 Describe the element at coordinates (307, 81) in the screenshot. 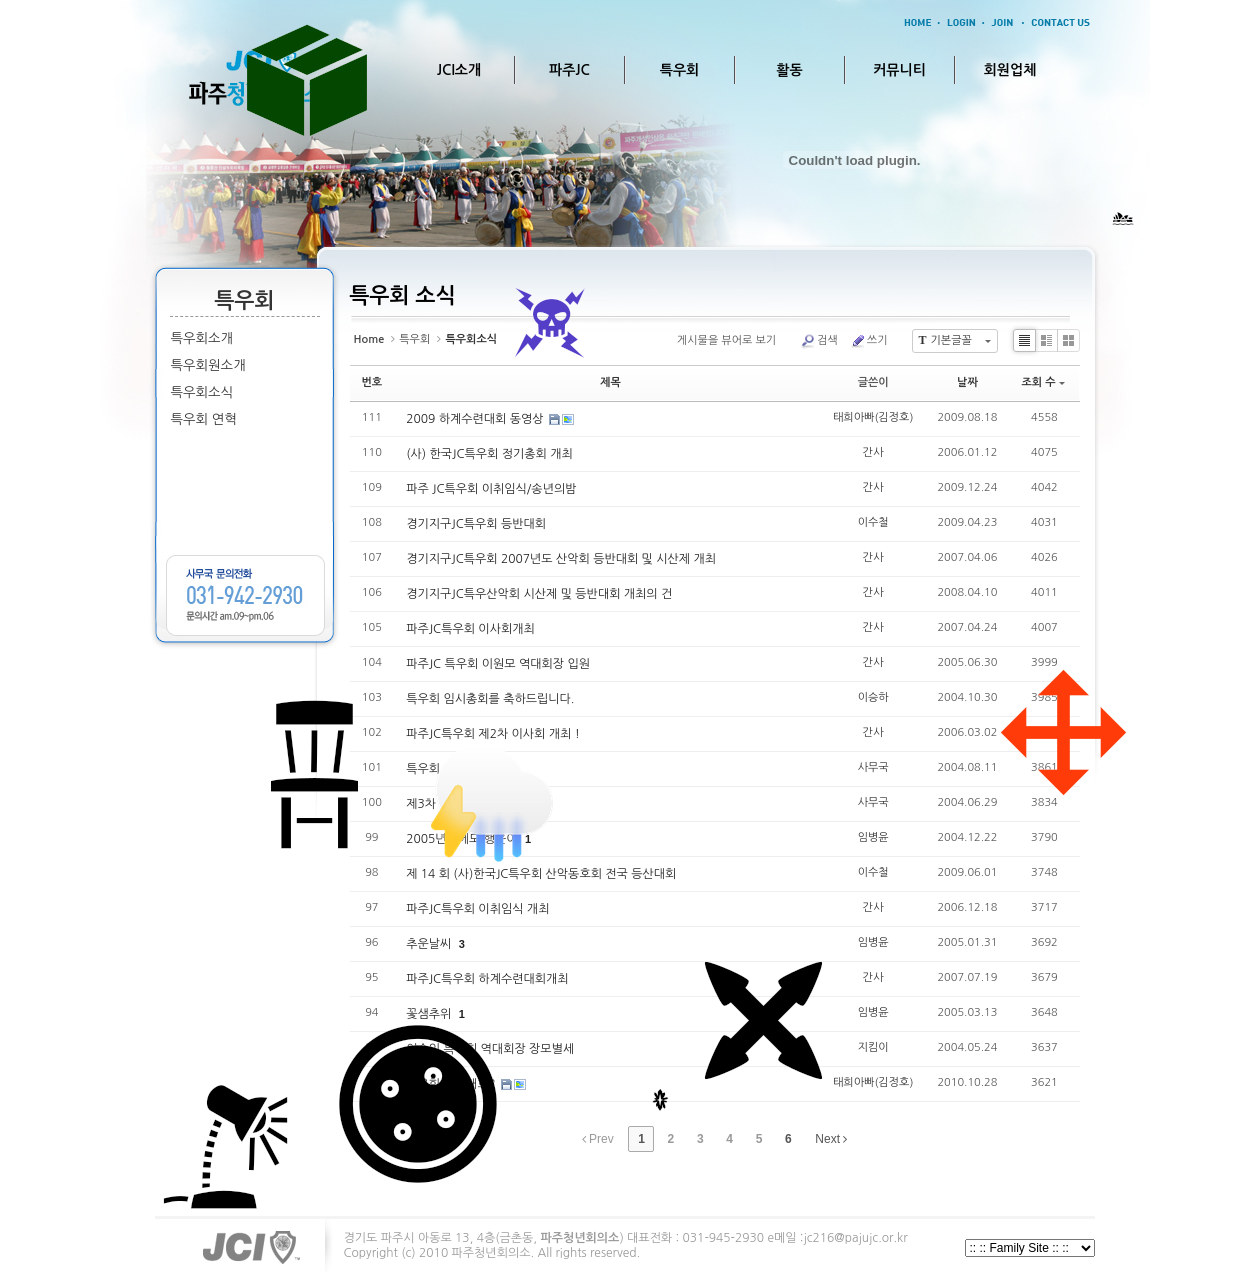

I see `view package or shipment status` at that location.